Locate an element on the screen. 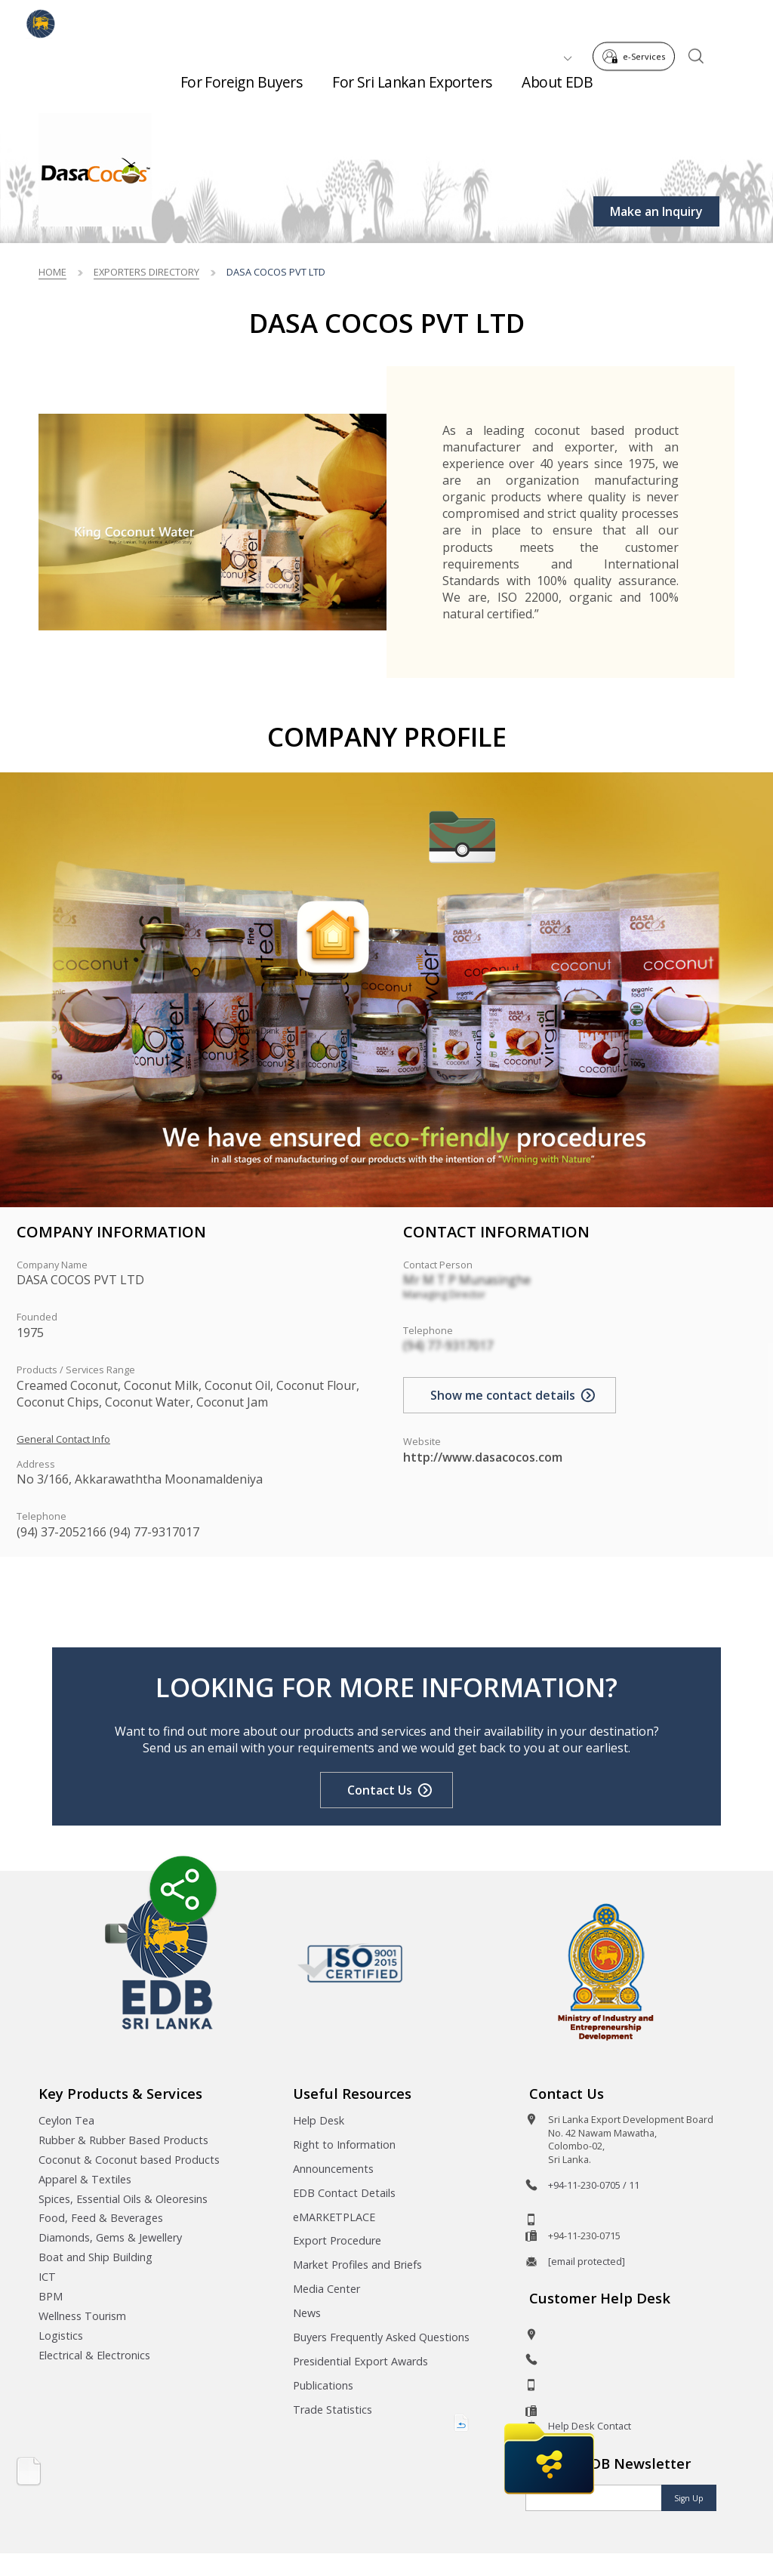  preview a text file before opening is located at coordinates (29, 2471).